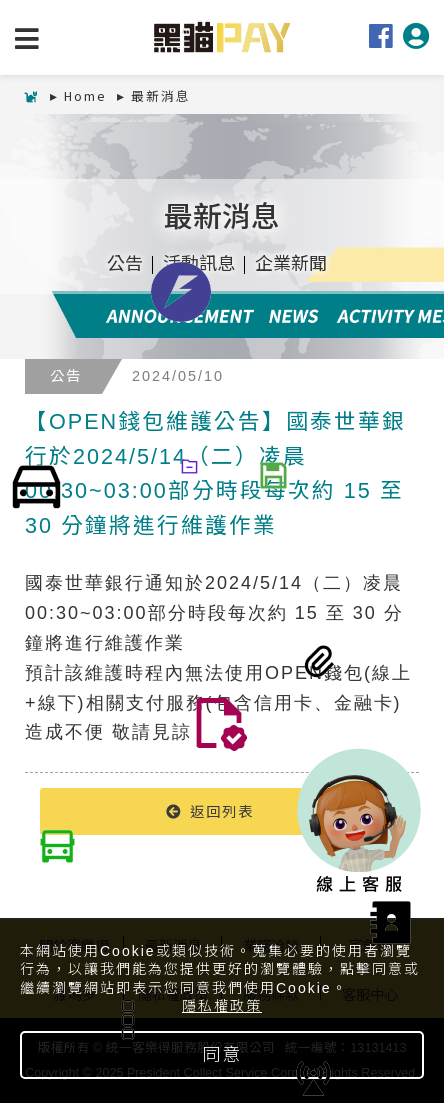 Image resolution: width=444 pixels, height=1103 pixels. Describe the element at coordinates (219, 723) in the screenshot. I see `view verified contract document` at that location.